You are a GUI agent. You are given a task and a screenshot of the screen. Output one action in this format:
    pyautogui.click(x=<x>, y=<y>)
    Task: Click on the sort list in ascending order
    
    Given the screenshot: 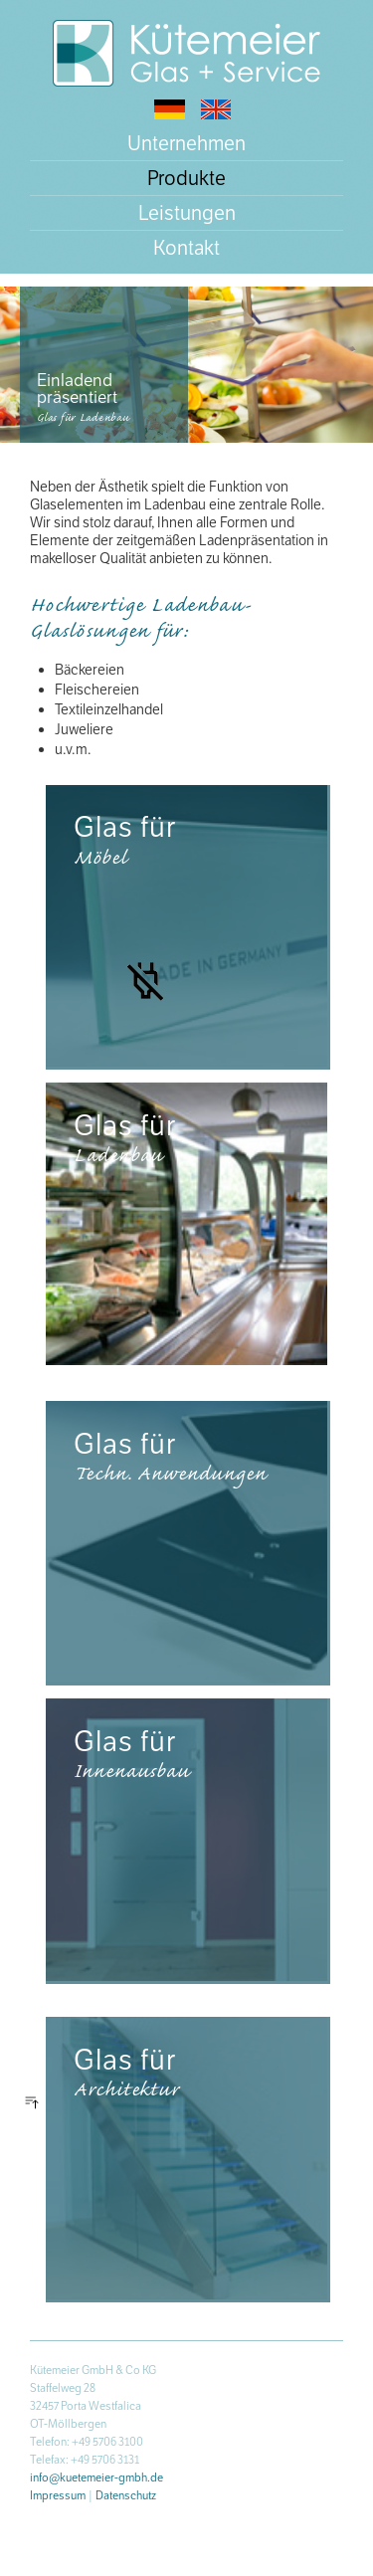 What is the action you would take?
    pyautogui.click(x=32, y=2102)
    